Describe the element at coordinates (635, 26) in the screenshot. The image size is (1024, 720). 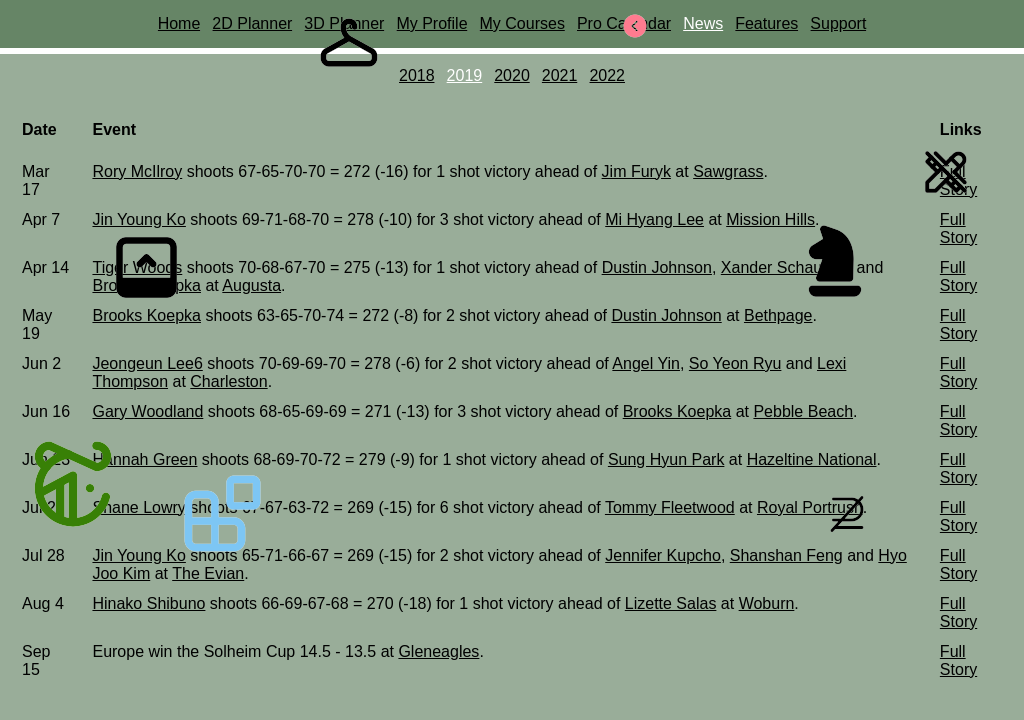
I see `go back to the previous screen` at that location.